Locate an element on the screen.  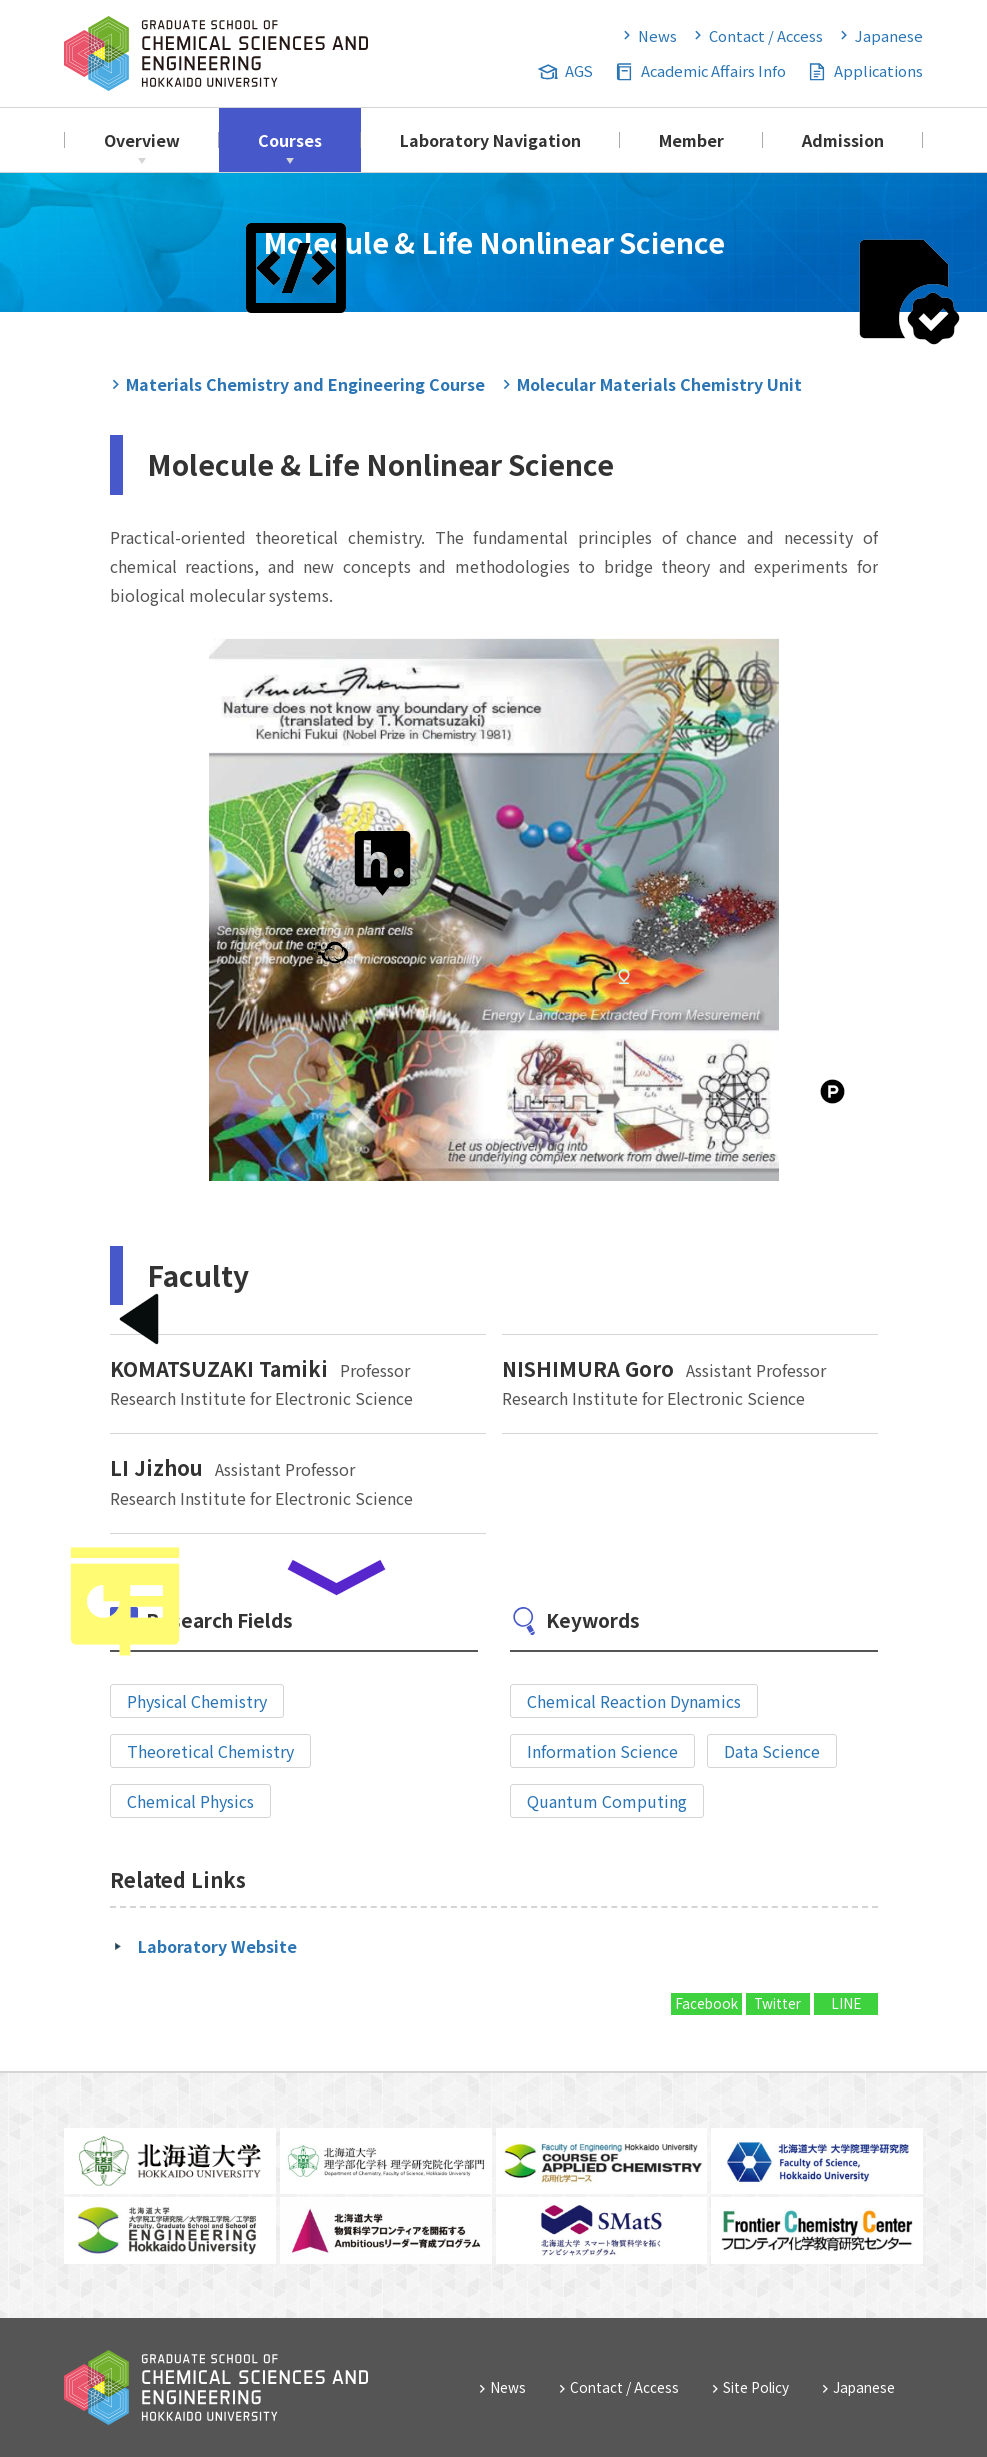
play media in reverse is located at coordinates (145, 1319).